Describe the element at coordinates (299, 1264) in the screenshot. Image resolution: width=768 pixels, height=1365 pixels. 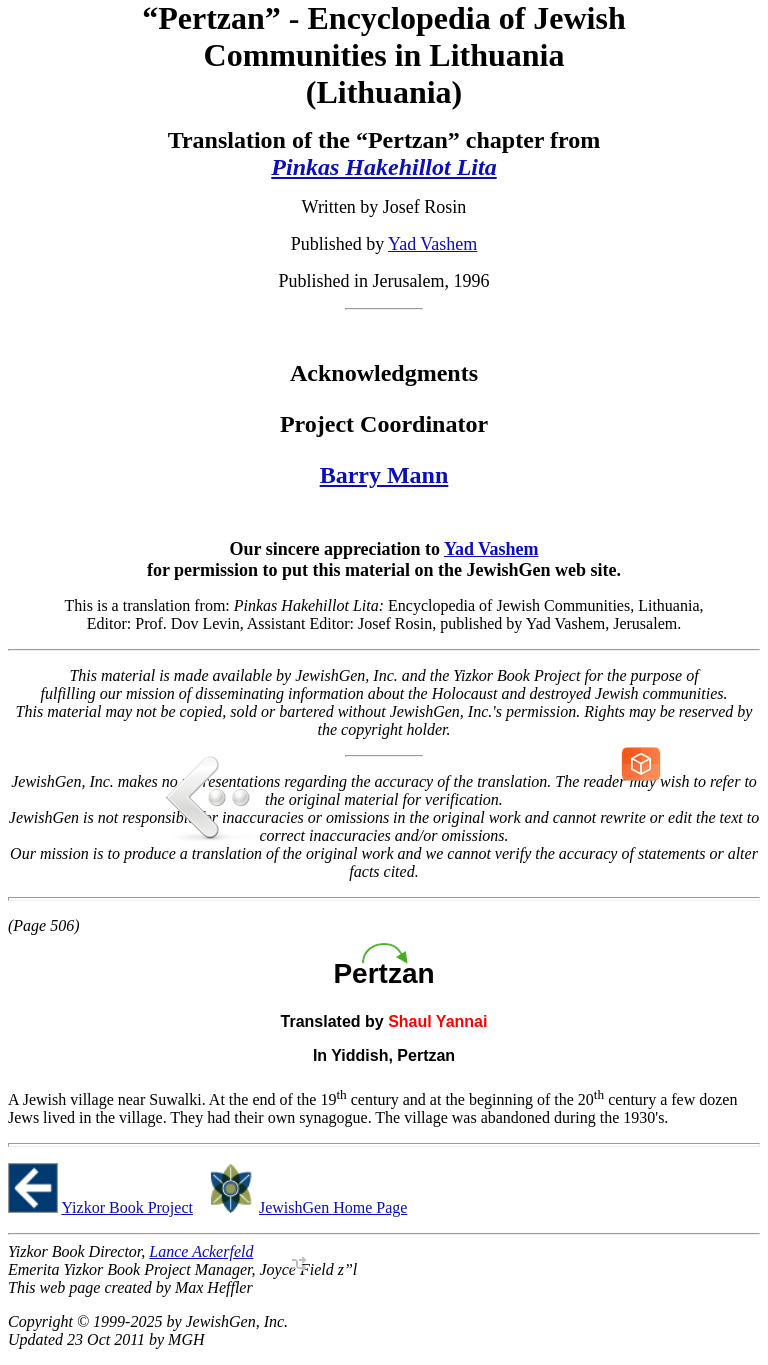
I see `shuffle playlist or queue` at that location.